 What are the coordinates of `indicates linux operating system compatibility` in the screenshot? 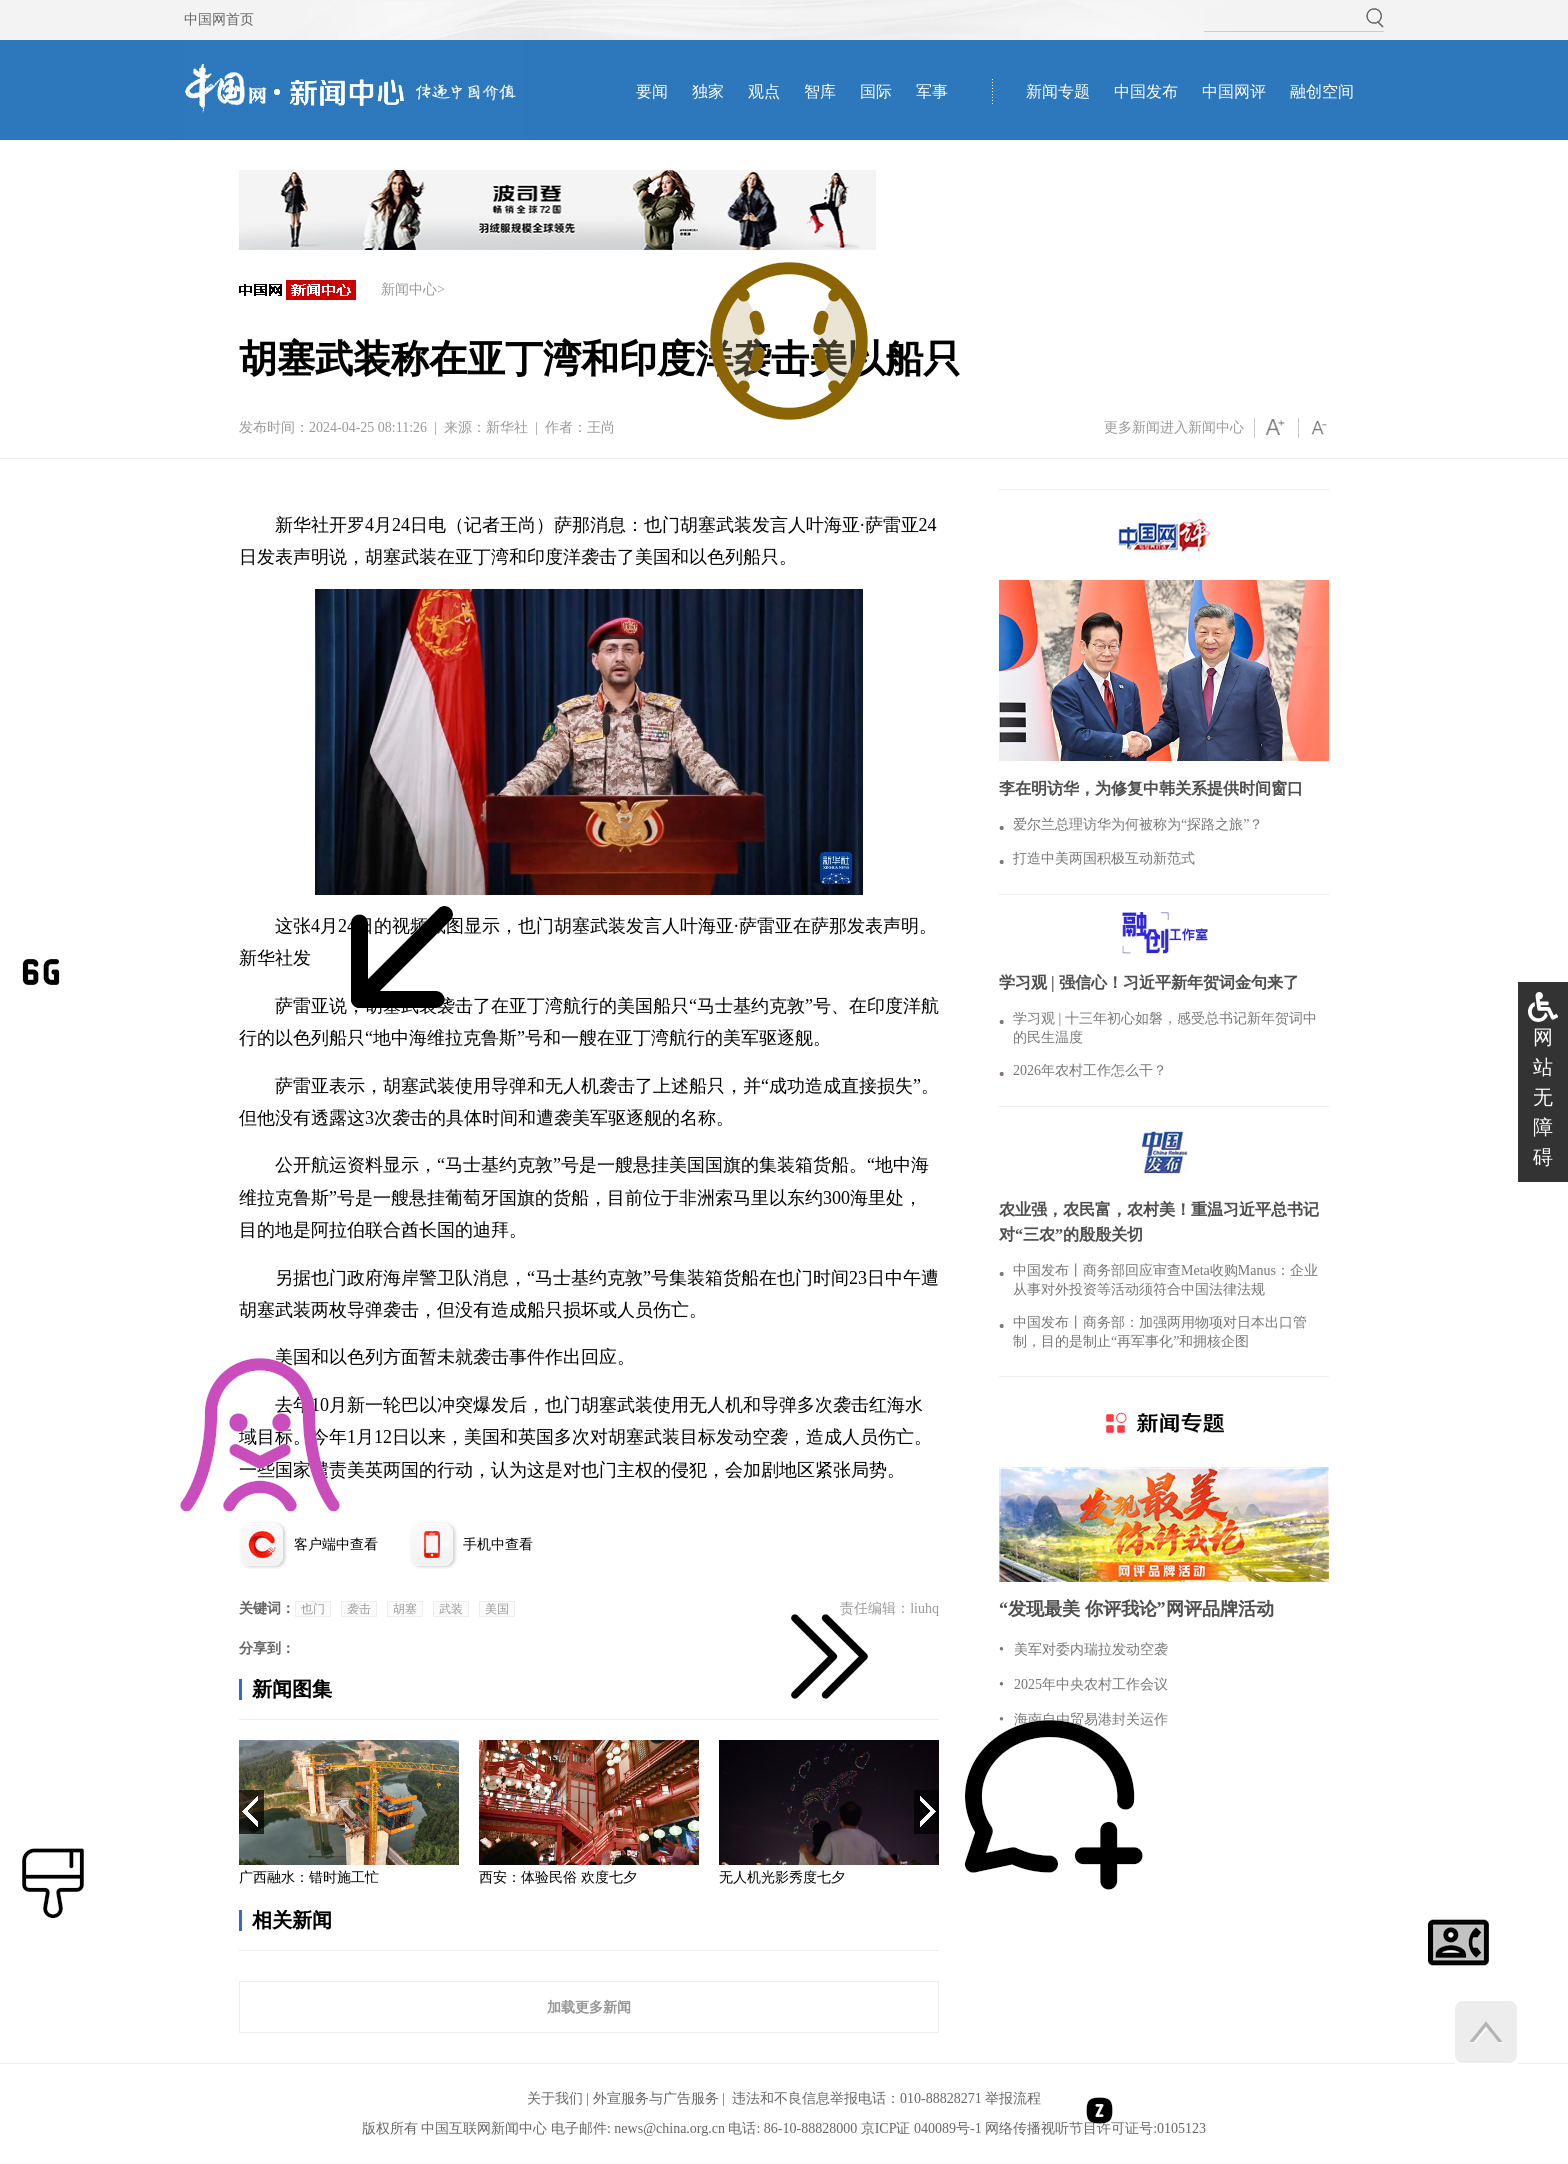 It's located at (260, 1444).